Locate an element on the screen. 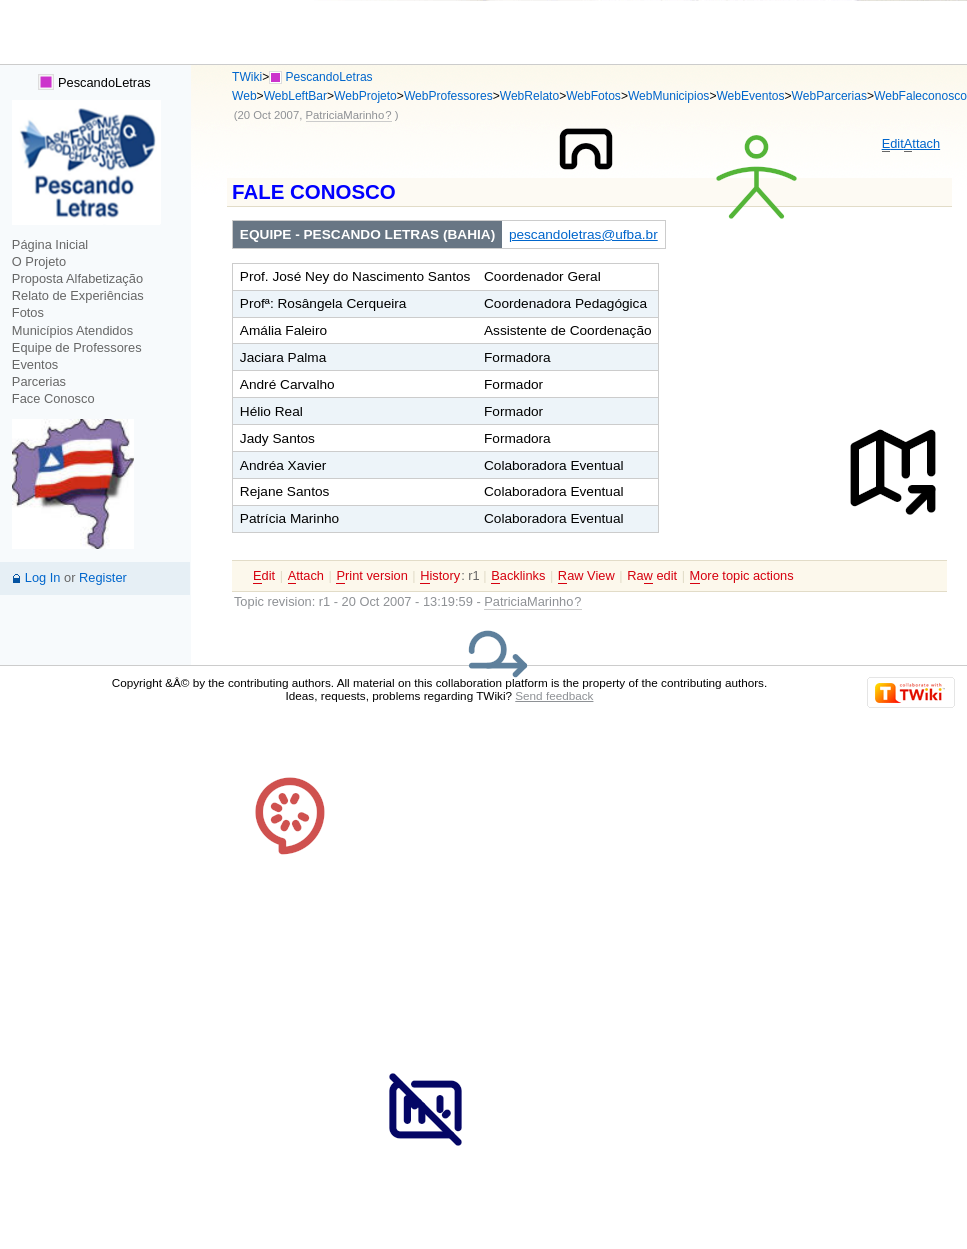 The height and width of the screenshot is (1249, 967). share your current location is located at coordinates (893, 468).